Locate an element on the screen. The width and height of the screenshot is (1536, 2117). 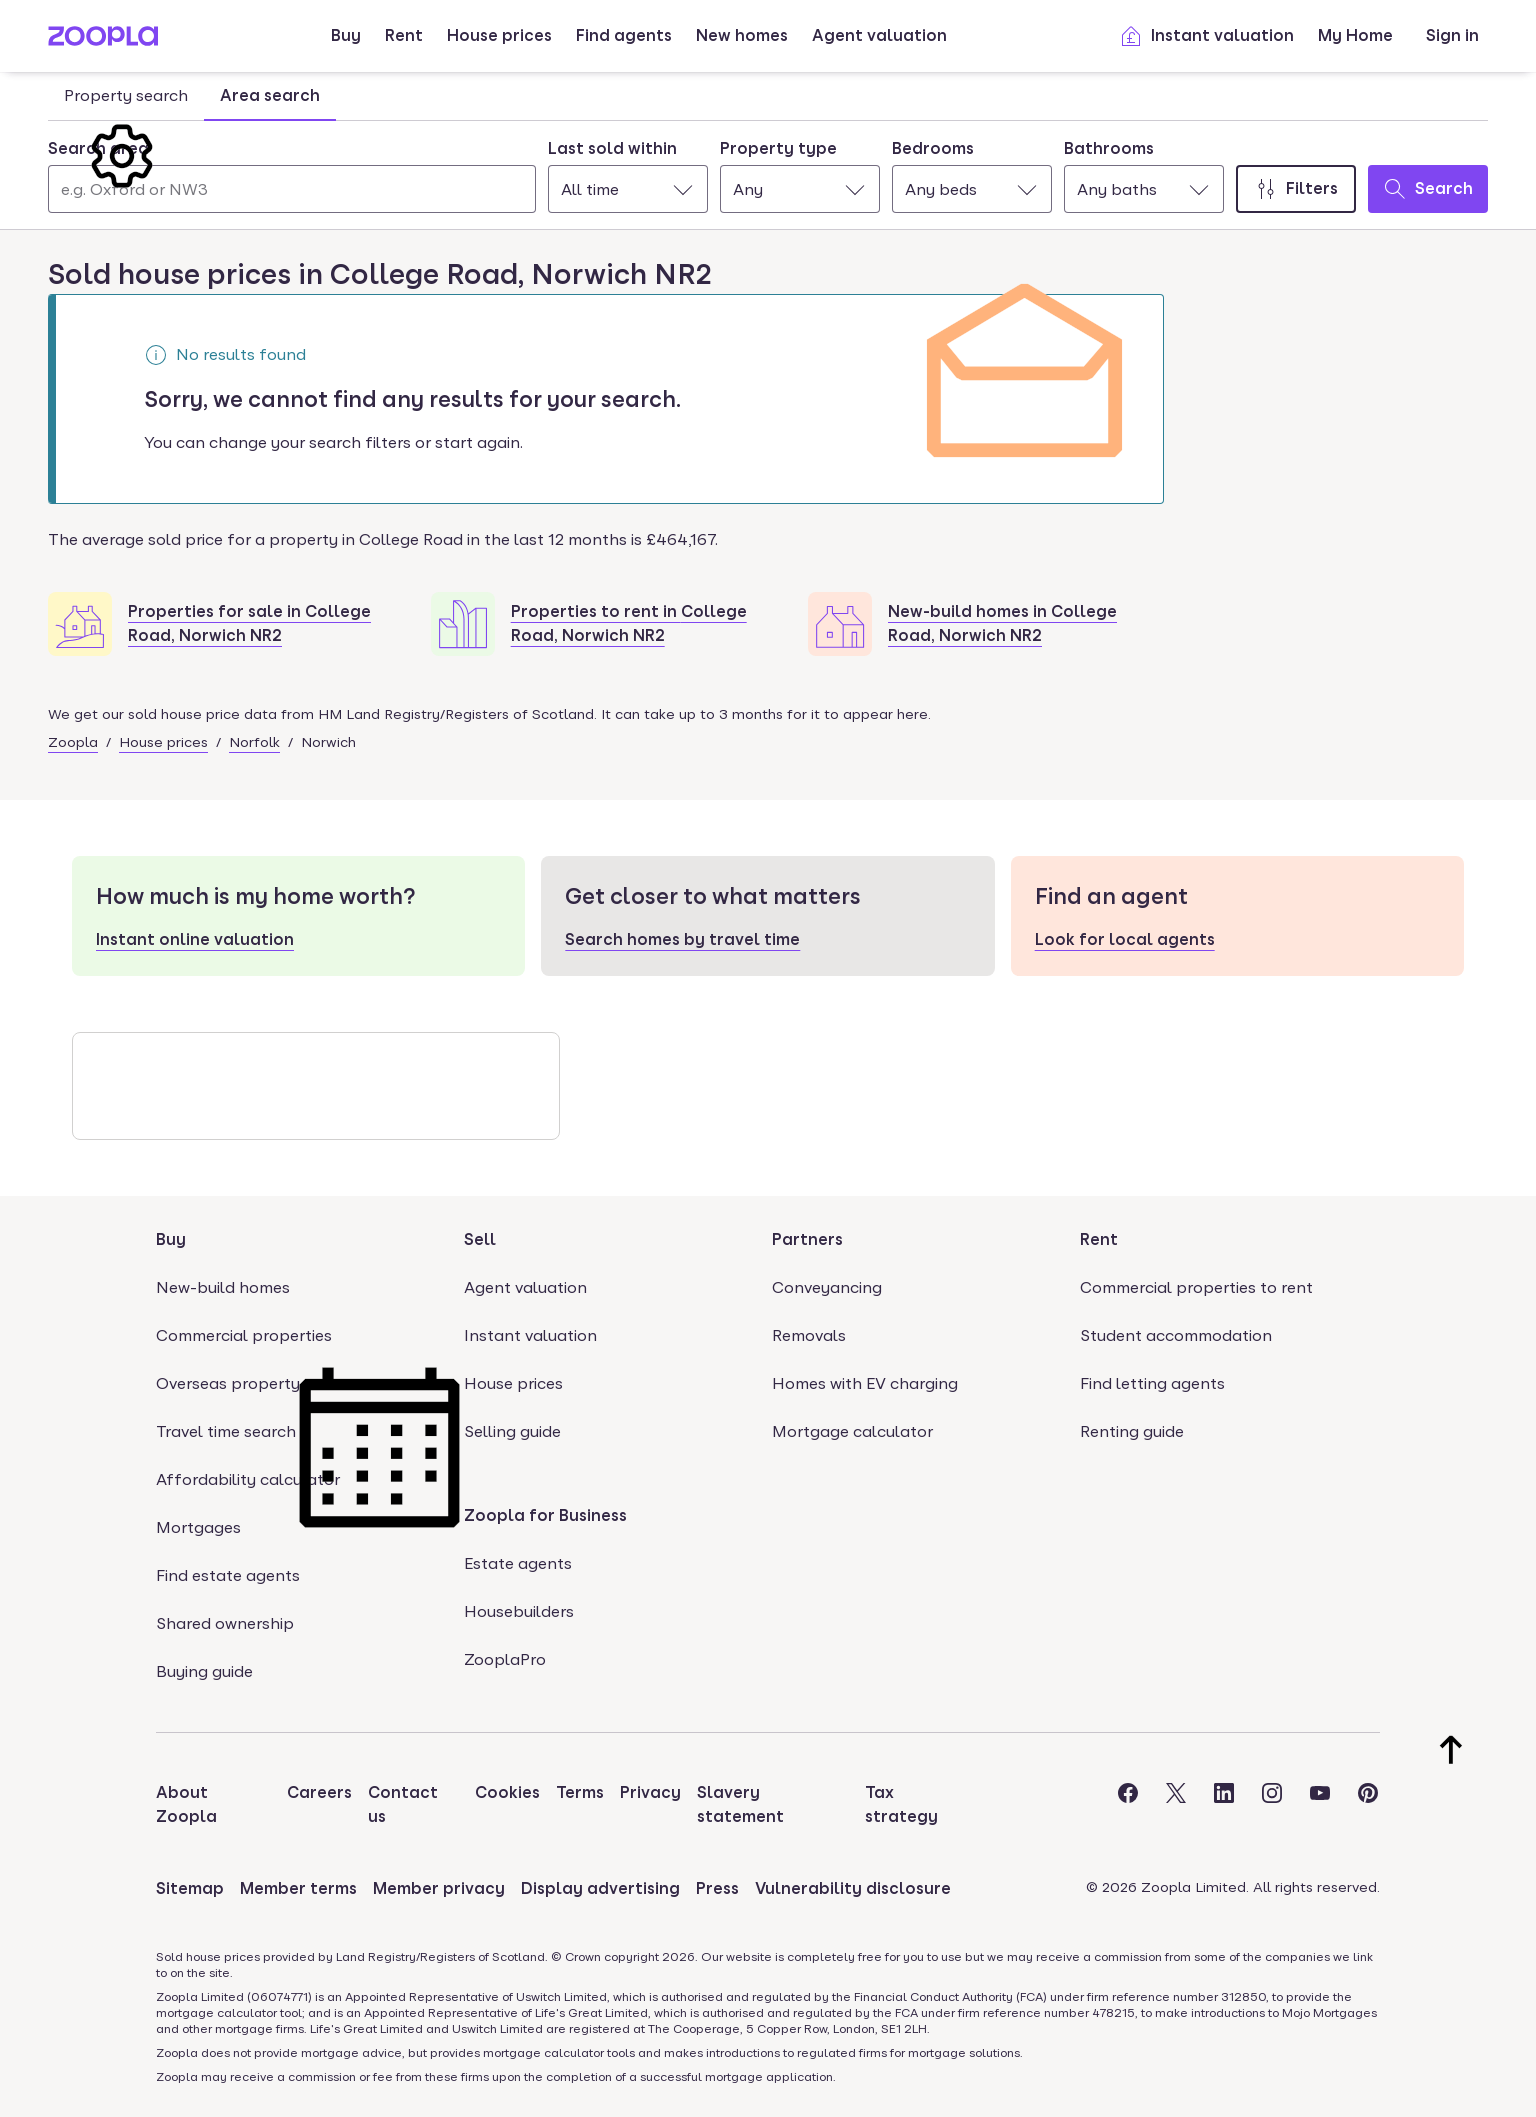
an opened or read email message is located at coordinates (1024, 373).